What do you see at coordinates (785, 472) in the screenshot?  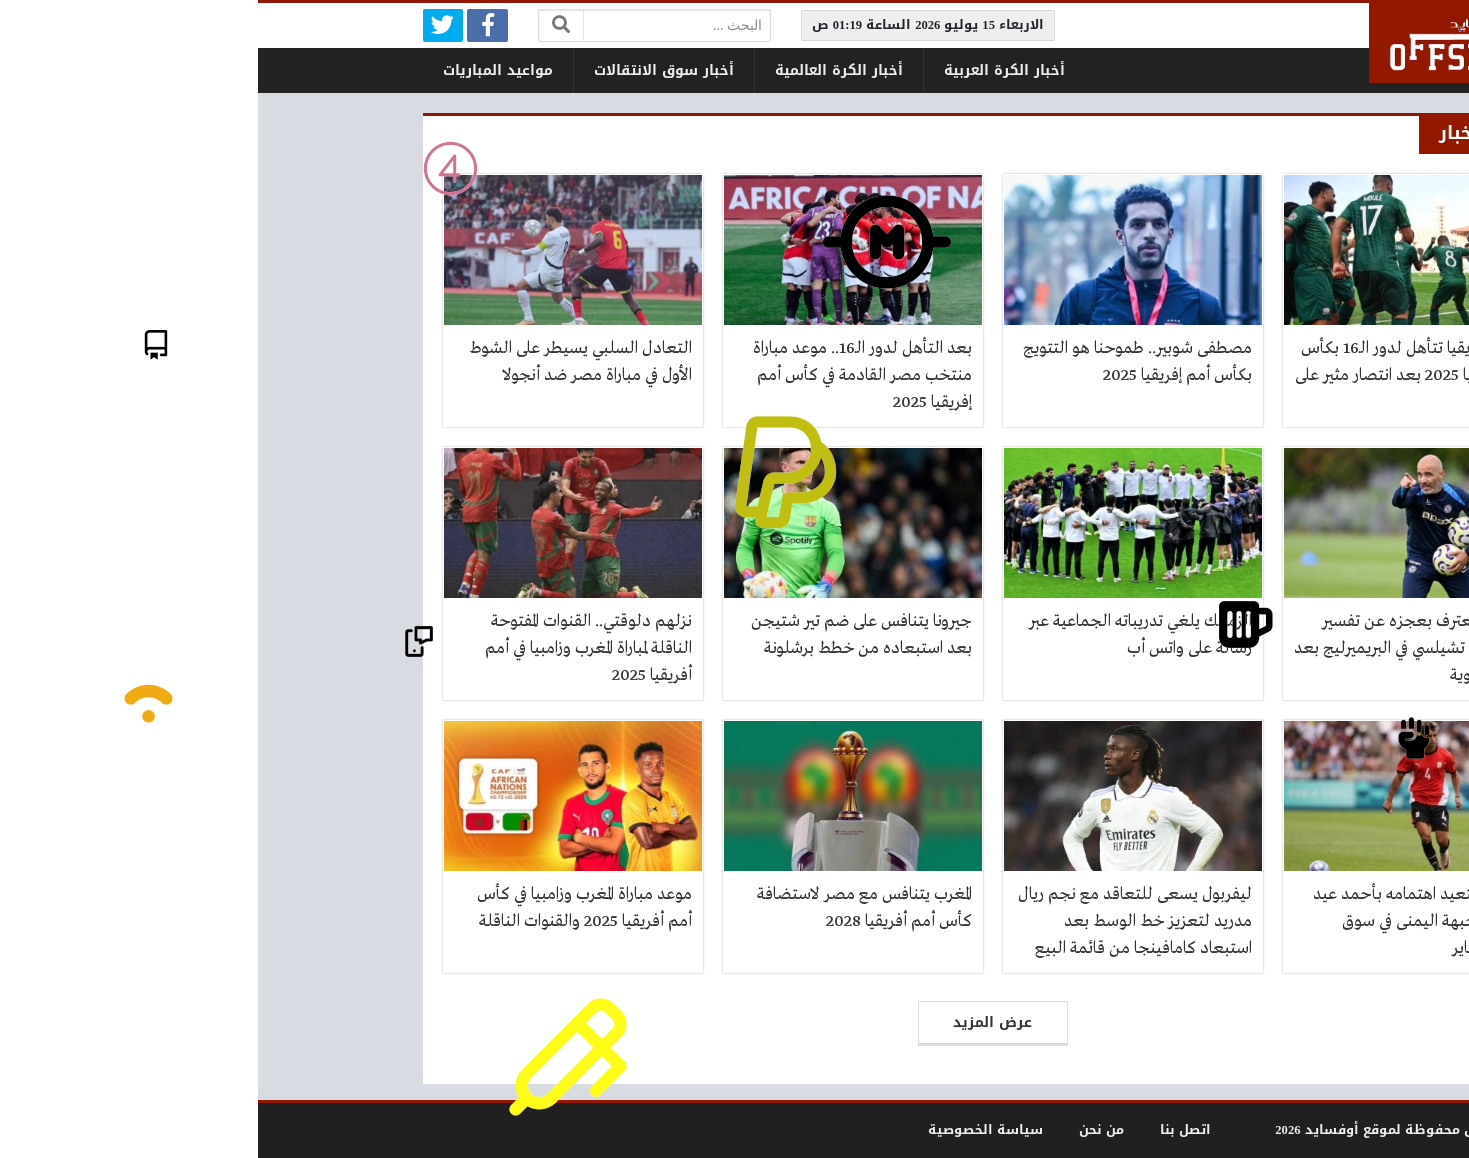 I see `pay with paypal` at bounding box center [785, 472].